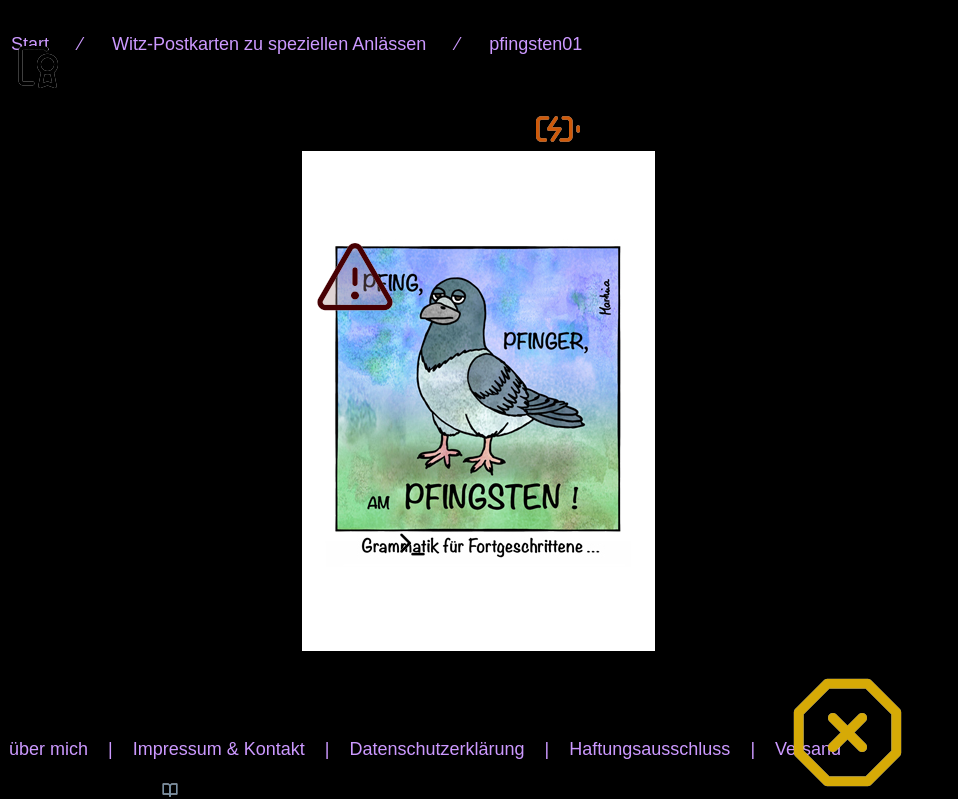  Describe the element at coordinates (558, 129) in the screenshot. I see `indicates device is currently charging` at that location.